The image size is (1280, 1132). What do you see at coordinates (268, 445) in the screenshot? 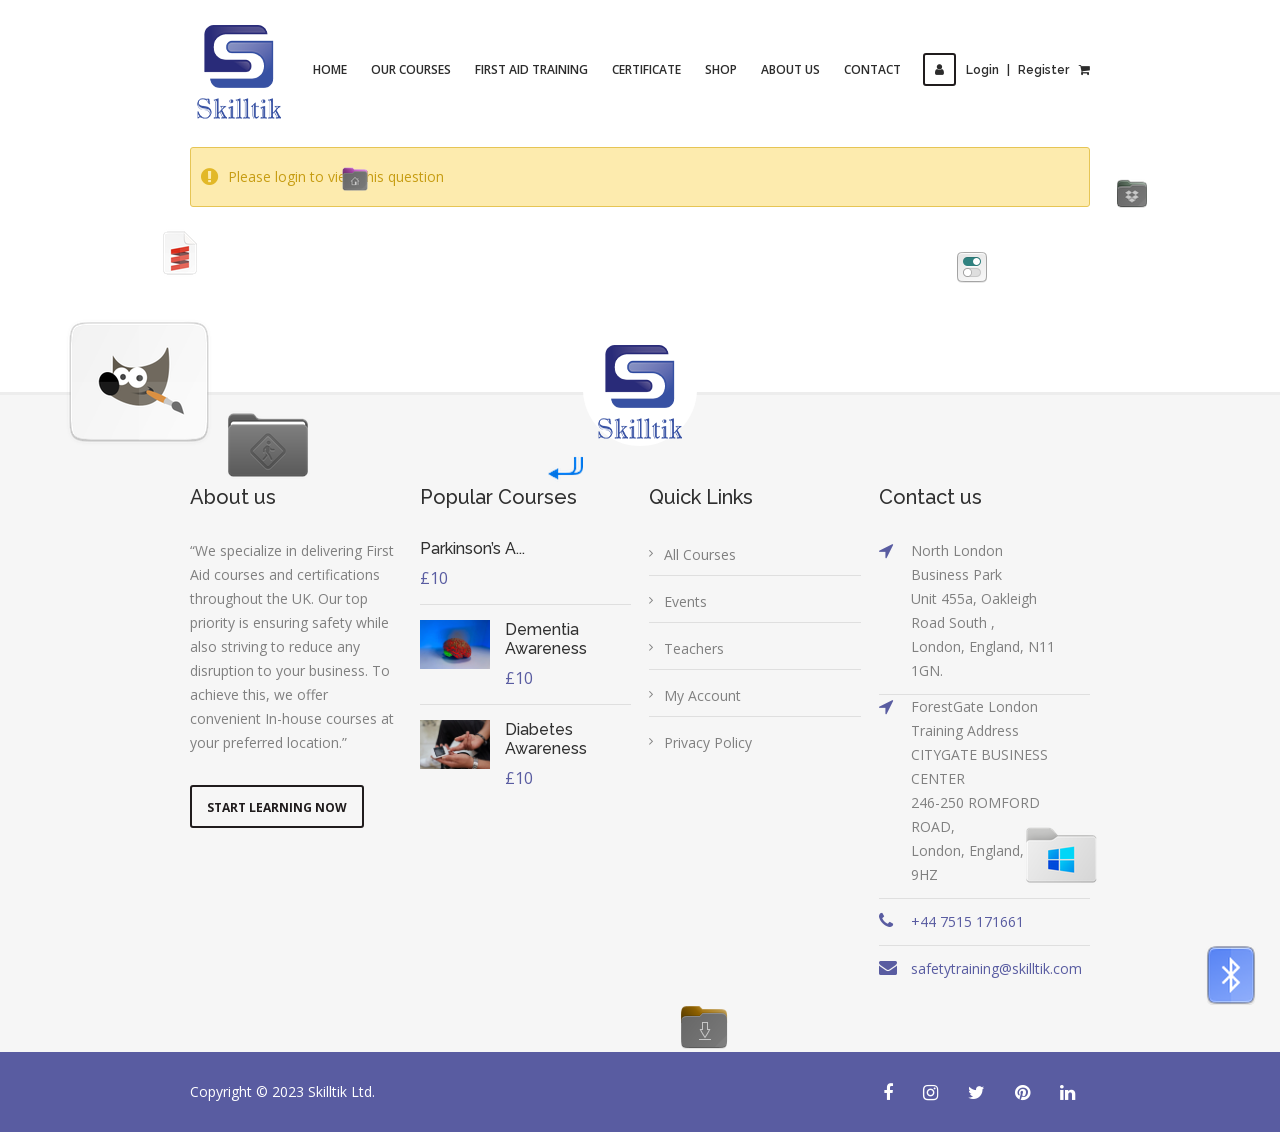
I see `access public or shared folder` at bounding box center [268, 445].